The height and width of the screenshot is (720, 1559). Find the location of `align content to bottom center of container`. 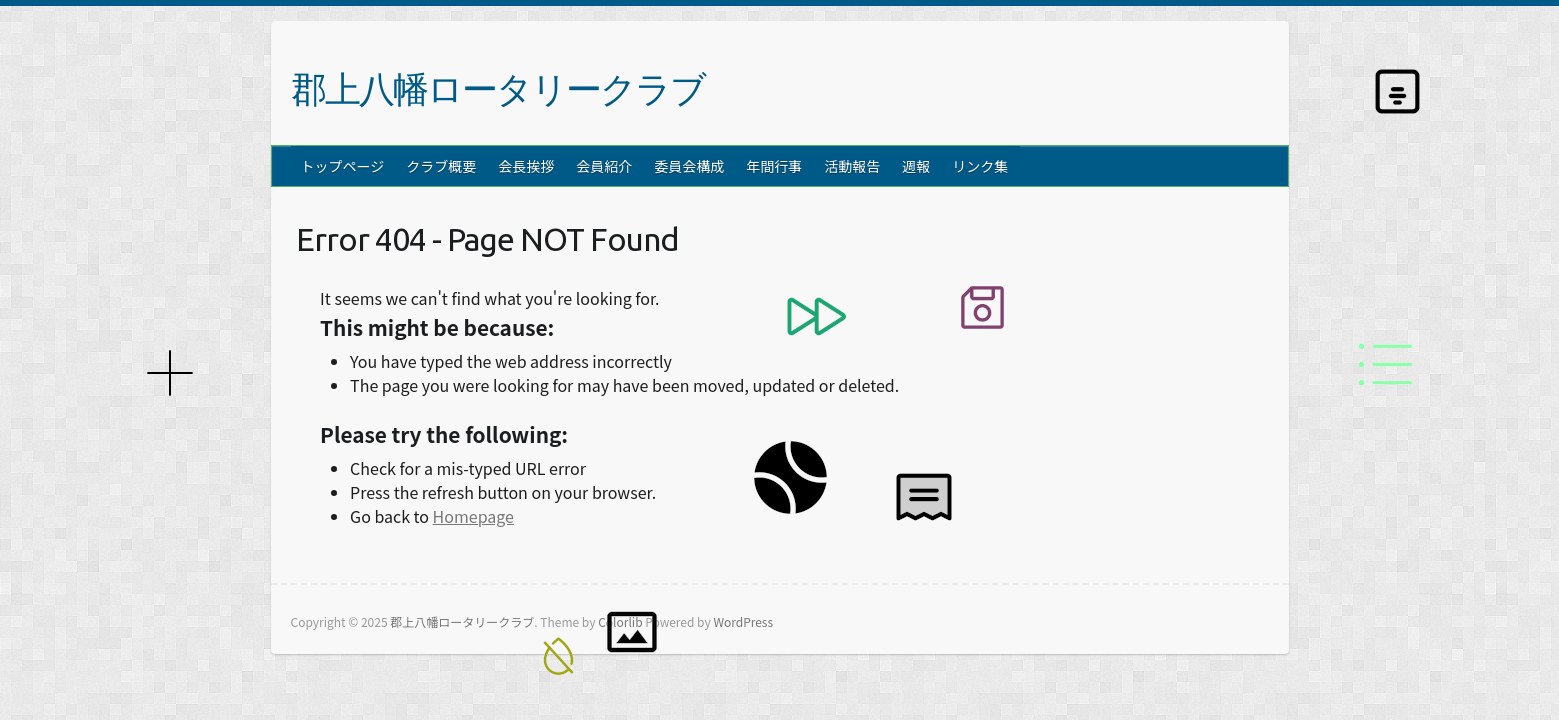

align content to bottom center of container is located at coordinates (1397, 91).